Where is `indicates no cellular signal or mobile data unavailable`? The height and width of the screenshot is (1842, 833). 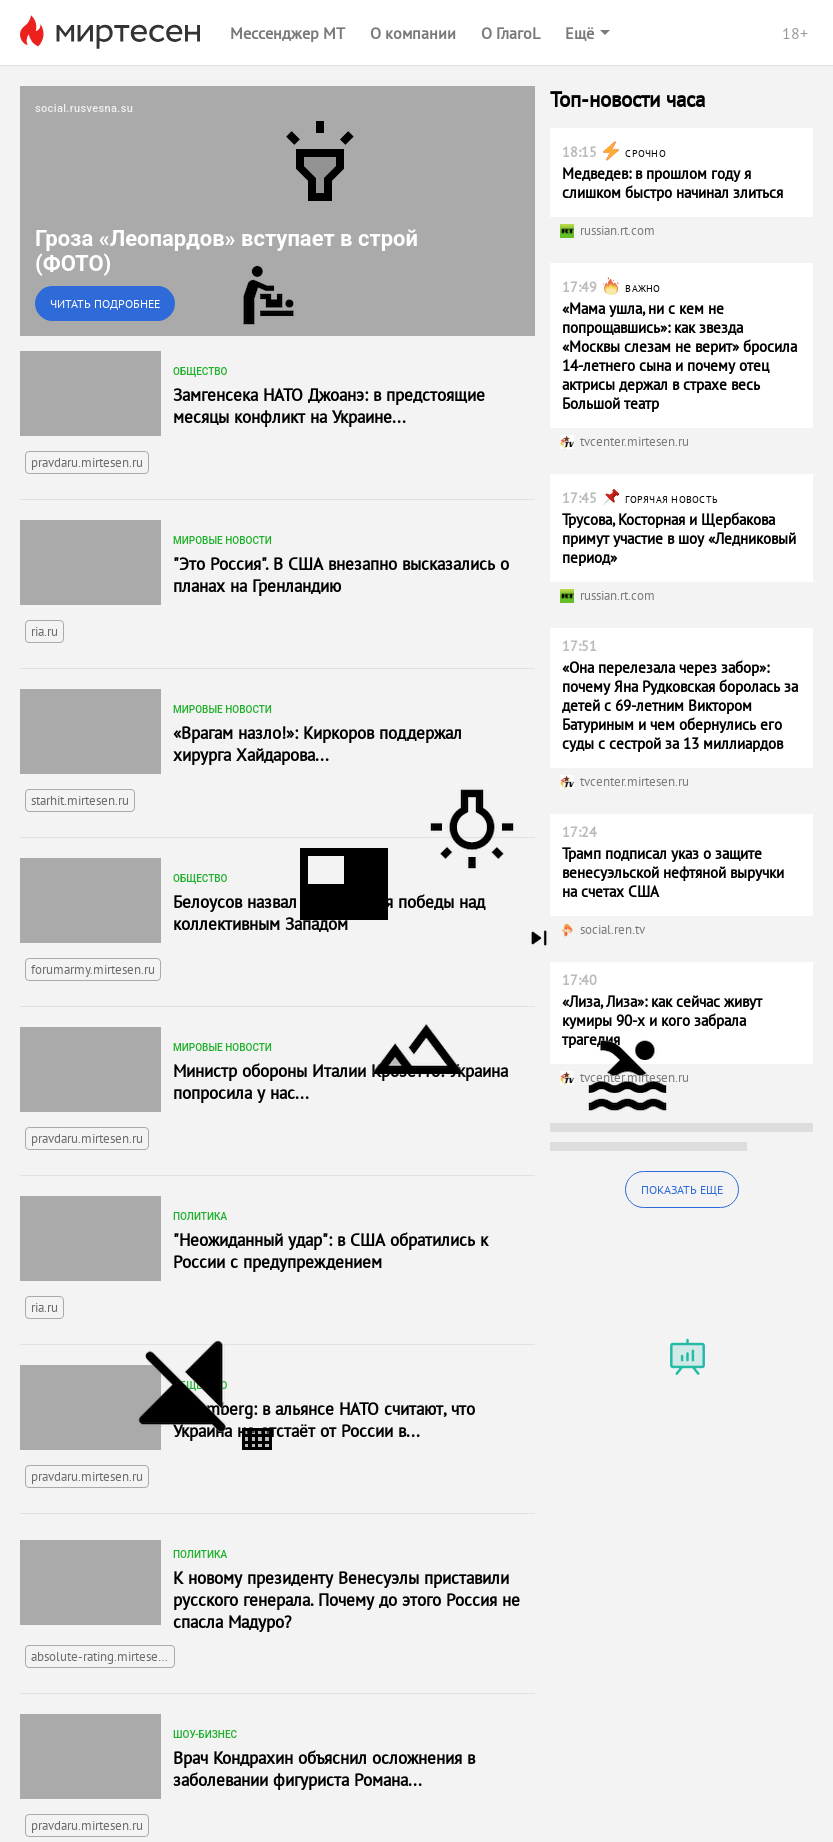 indicates no cellular signal or mobile data unavailable is located at coordinates (182, 1384).